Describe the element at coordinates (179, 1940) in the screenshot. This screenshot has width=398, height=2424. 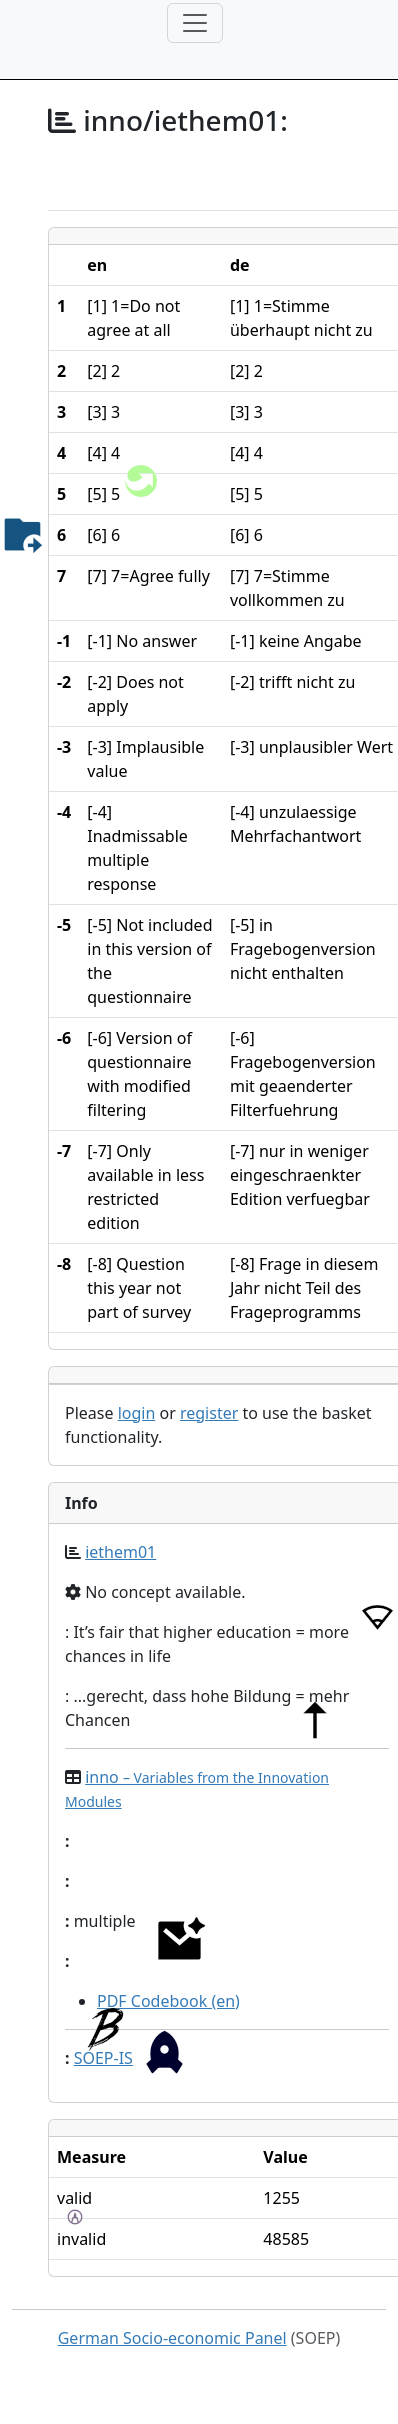
I see `access AI-powered email features` at that location.